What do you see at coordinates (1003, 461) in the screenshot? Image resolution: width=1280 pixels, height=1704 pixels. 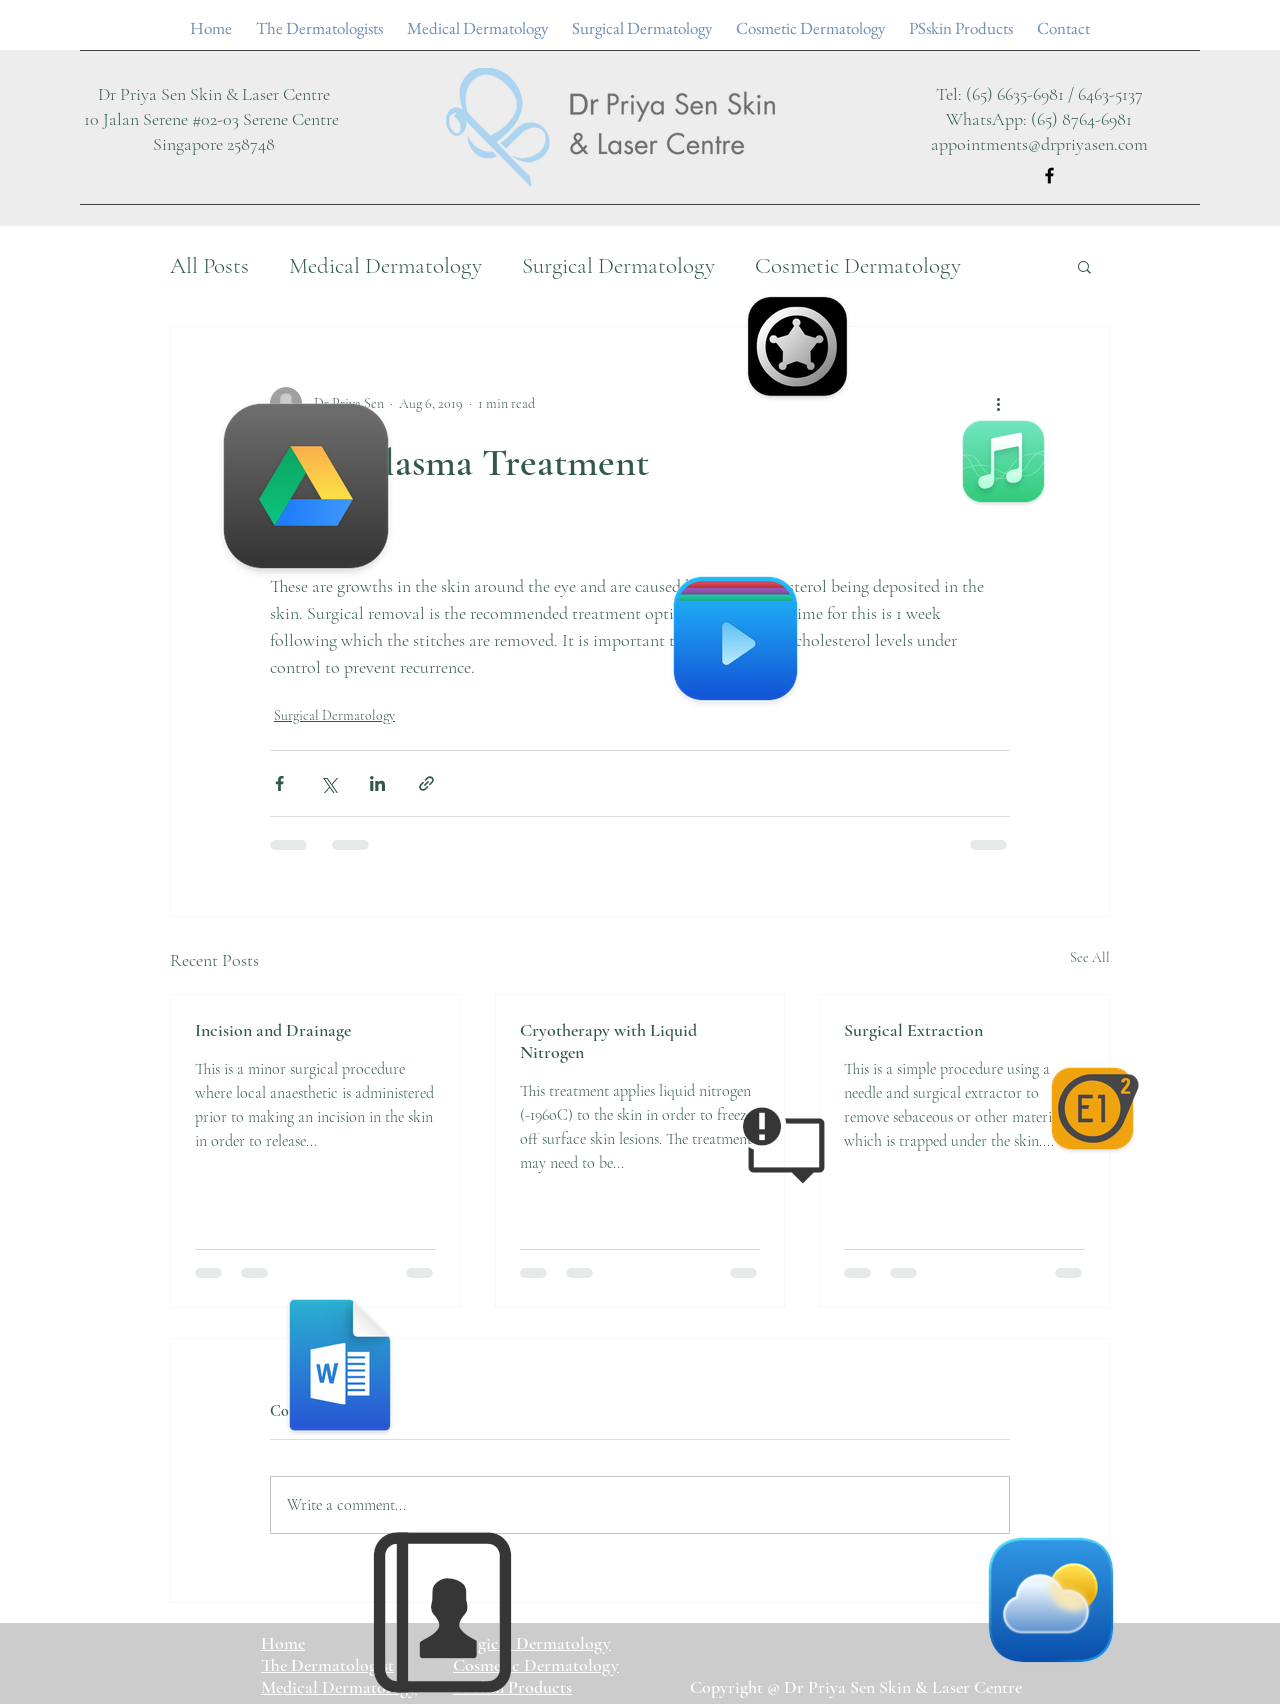 I see `open lx music desktop app` at bounding box center [1003, 461].